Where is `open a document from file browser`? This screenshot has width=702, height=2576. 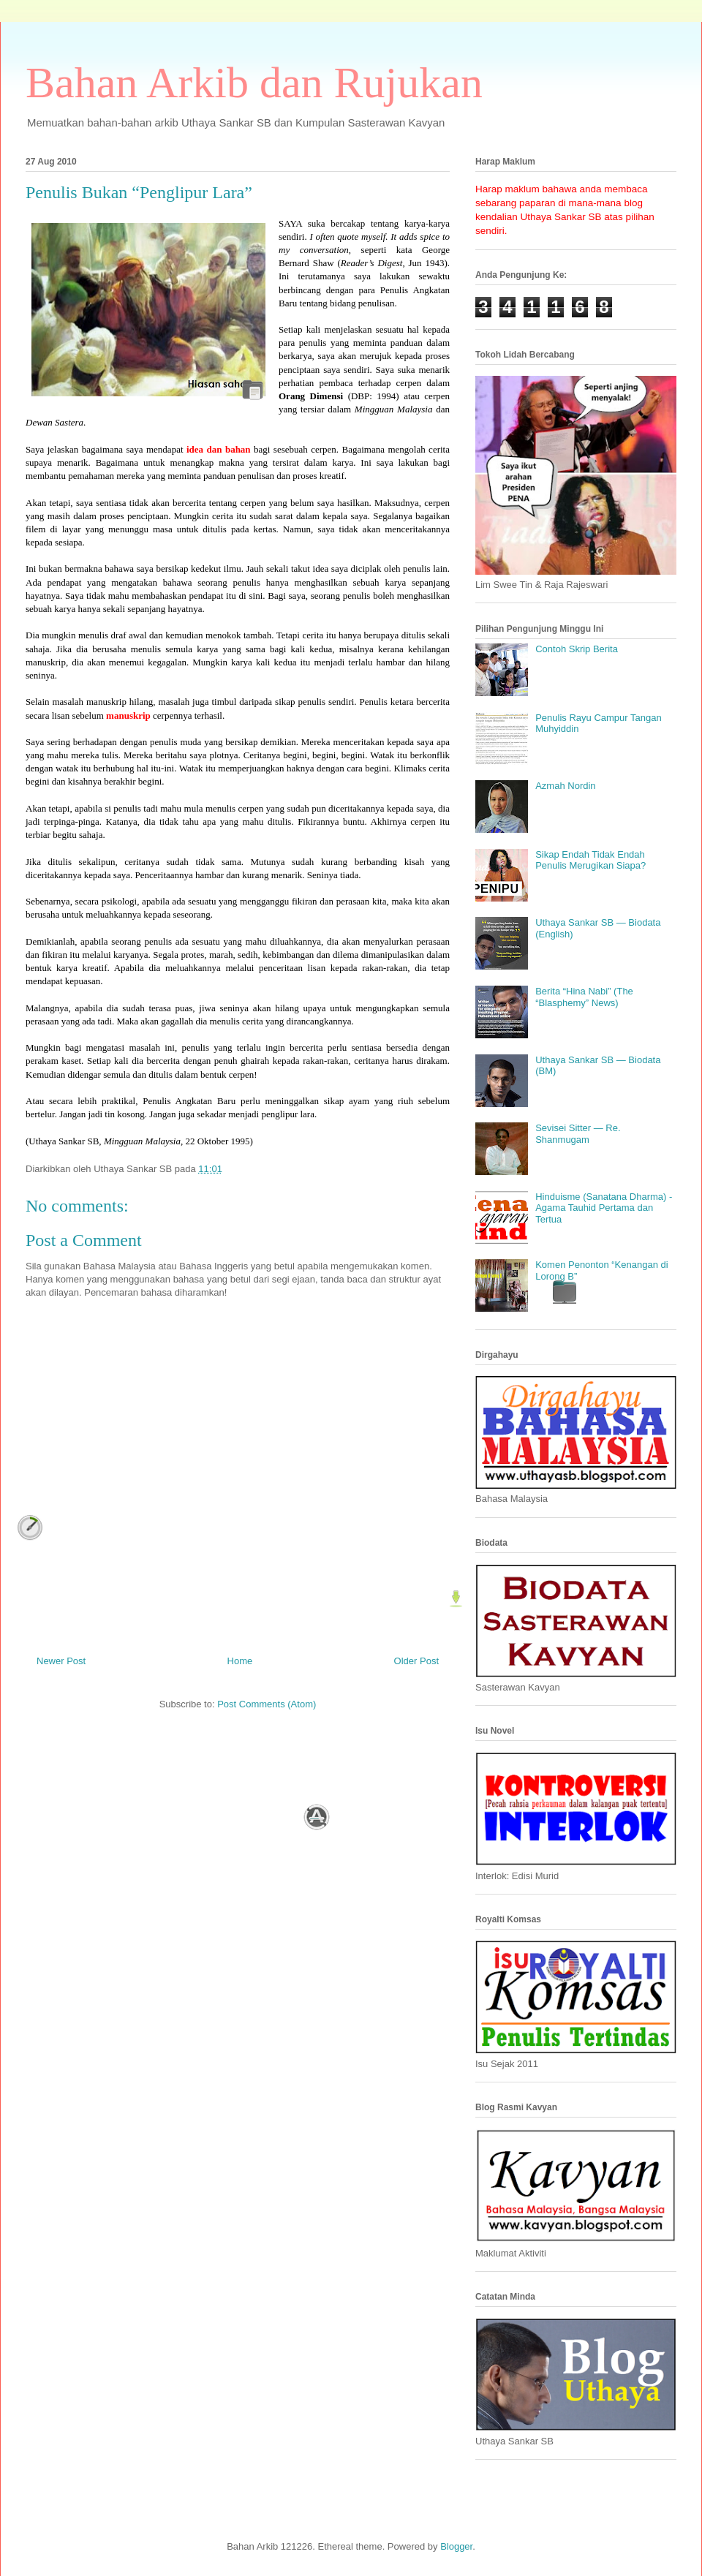 open a document from file browser is located at coordinates (252, 389).